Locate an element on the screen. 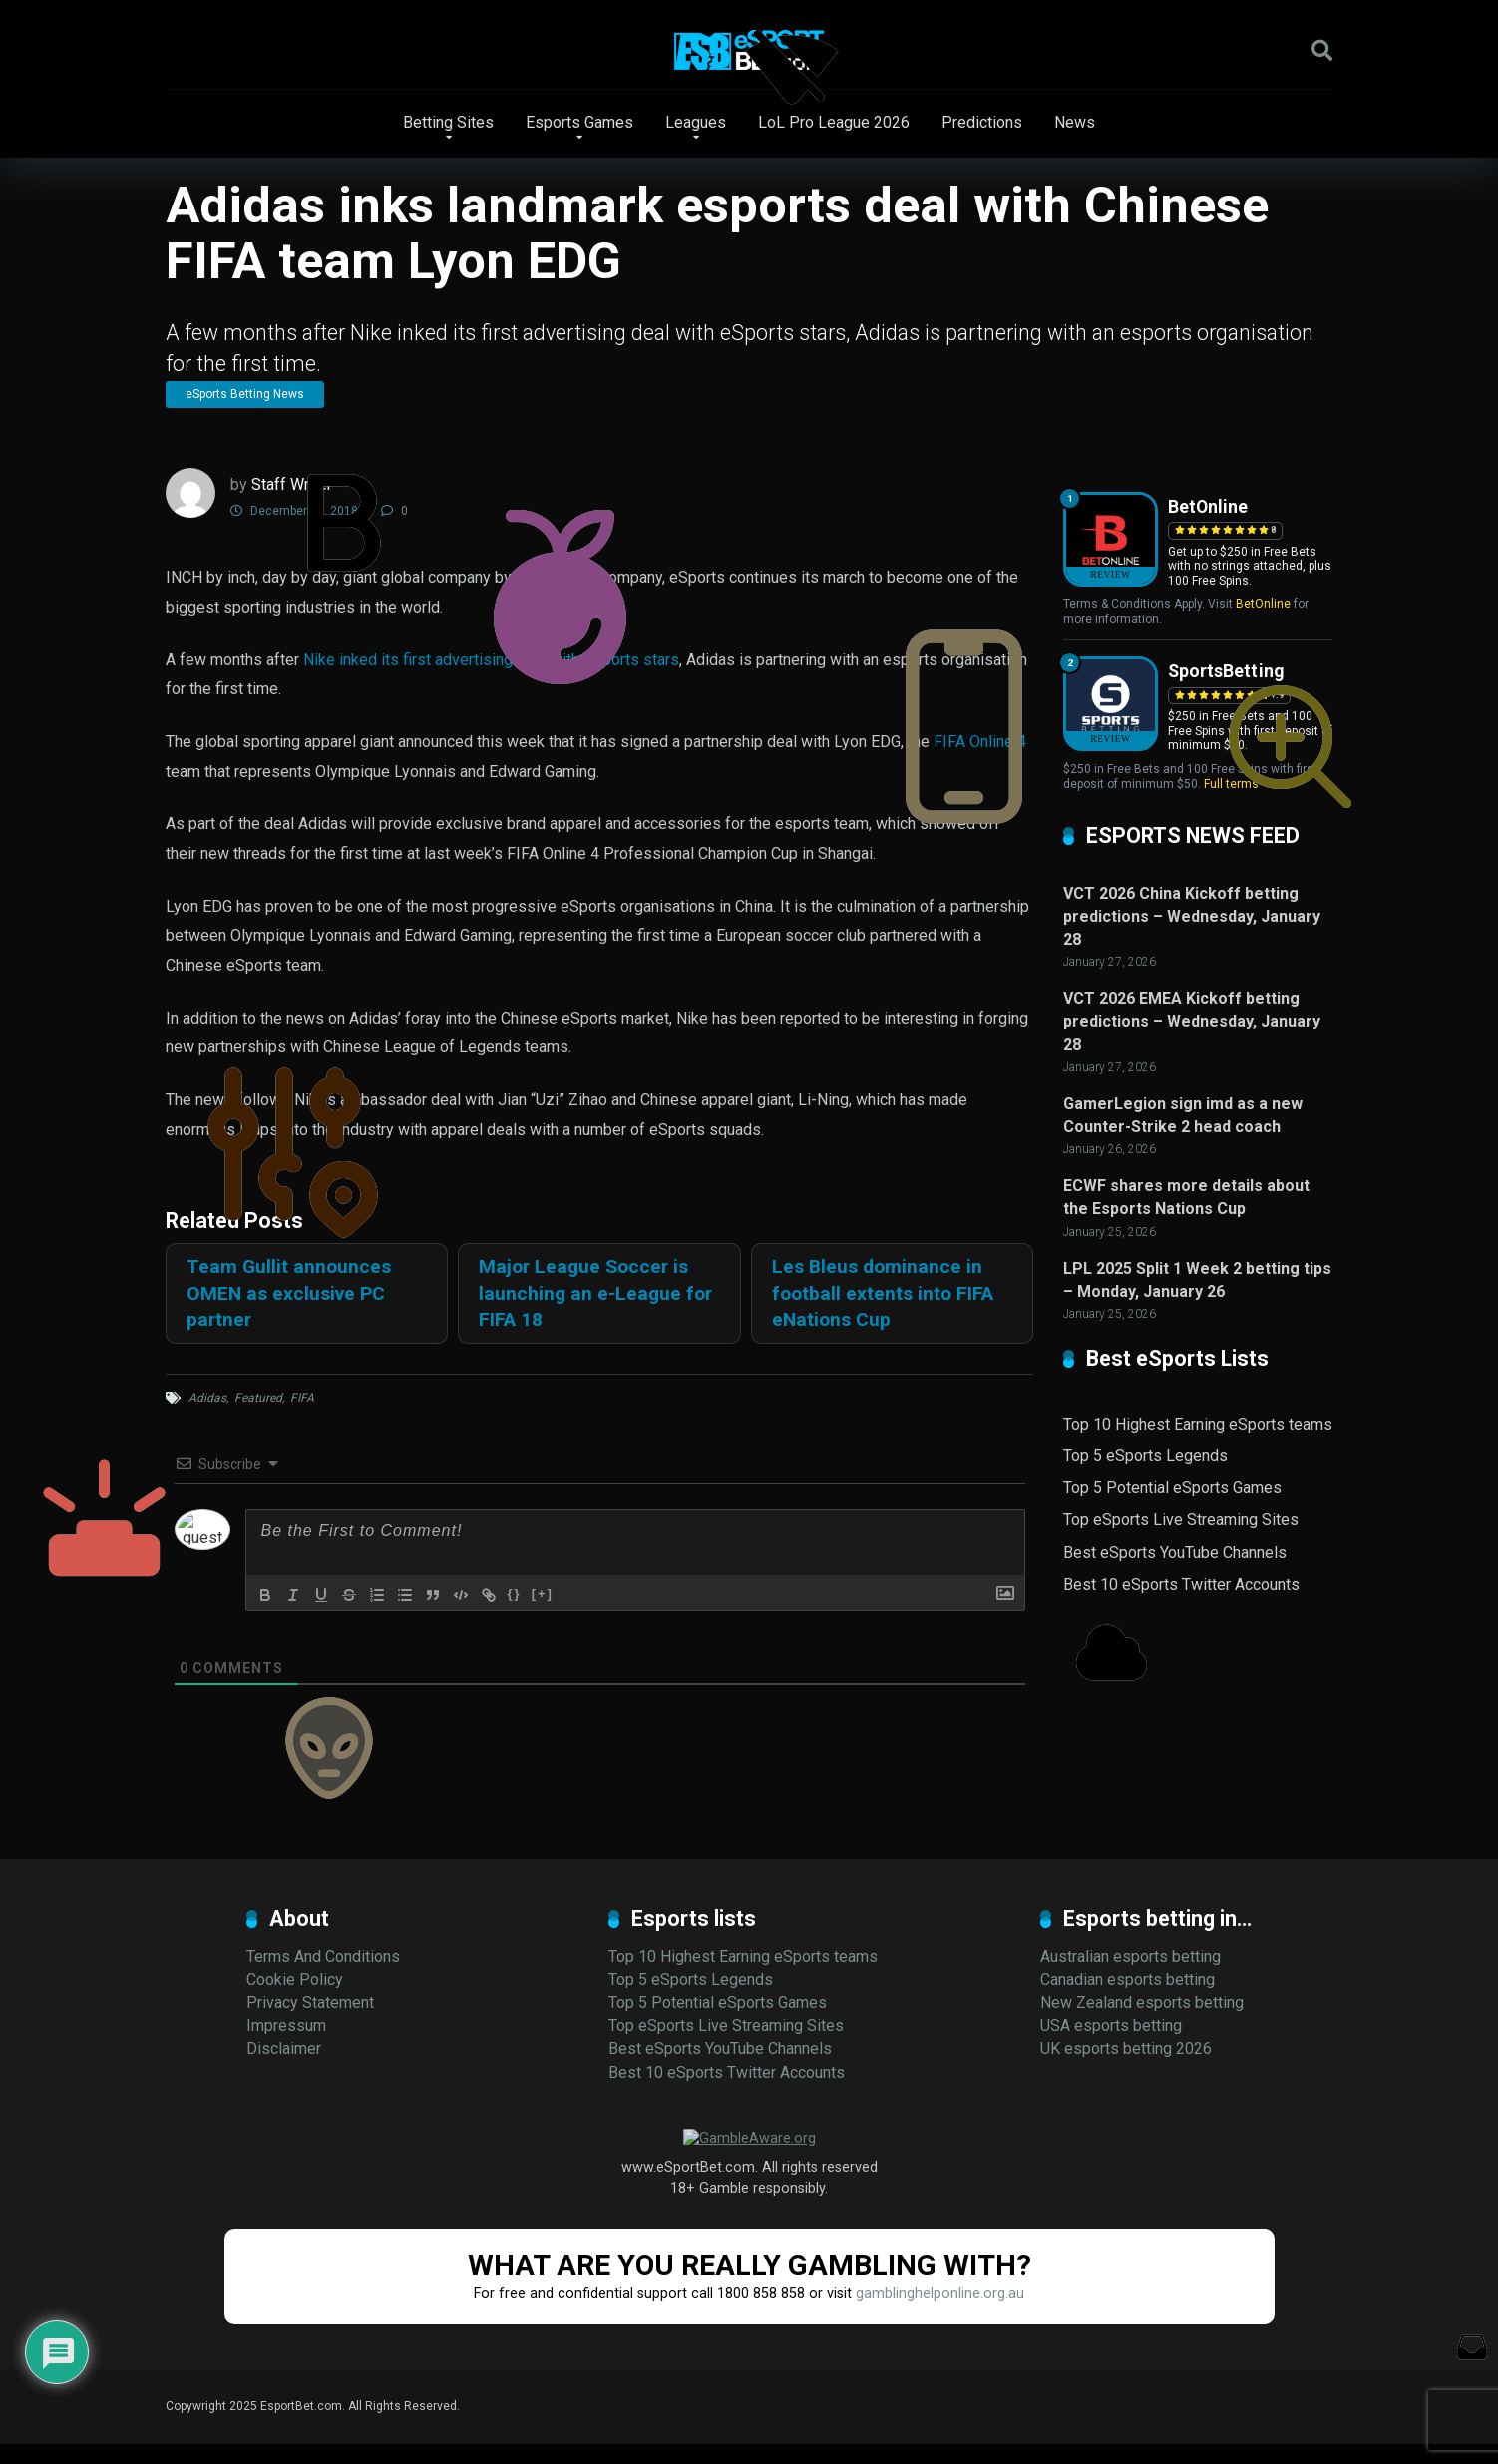 Image resolution: width=1498 pixels, height=2464 pixels. pin or save current filter settings is located at coordinates (284, 1144).